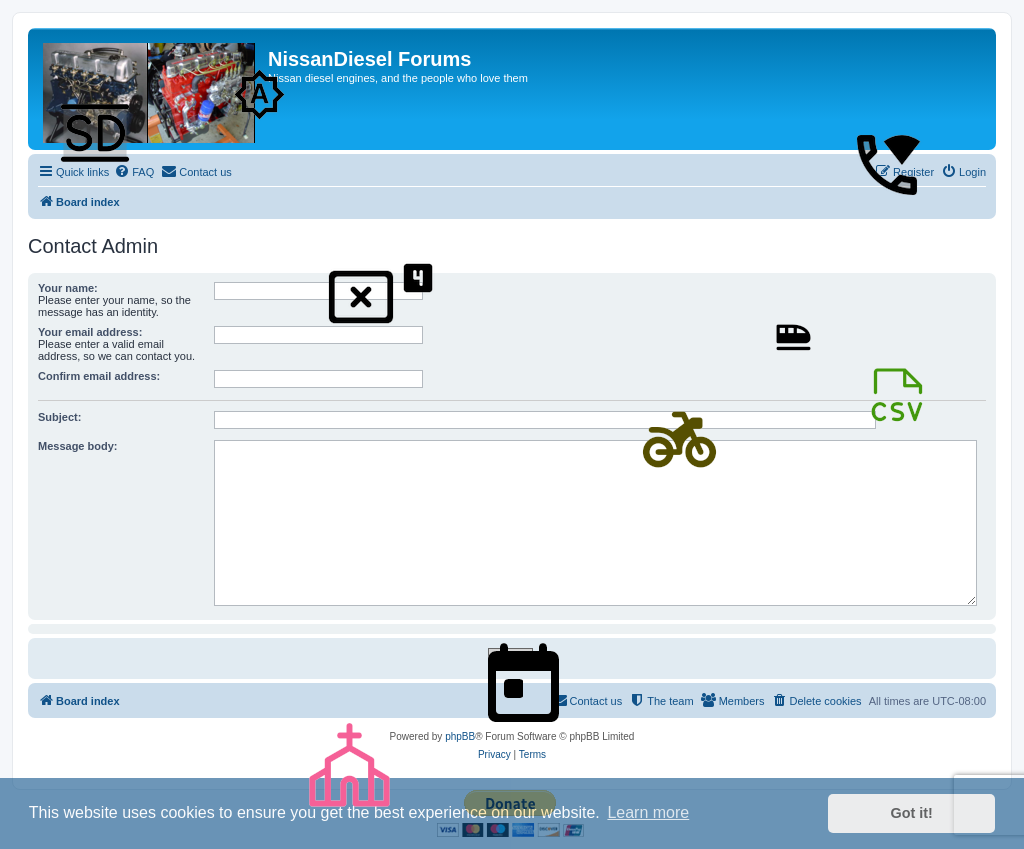  Describe the element at coordinates (679, 440) in the screenshot. I see `select motorcycle as vehicle type` at that location.